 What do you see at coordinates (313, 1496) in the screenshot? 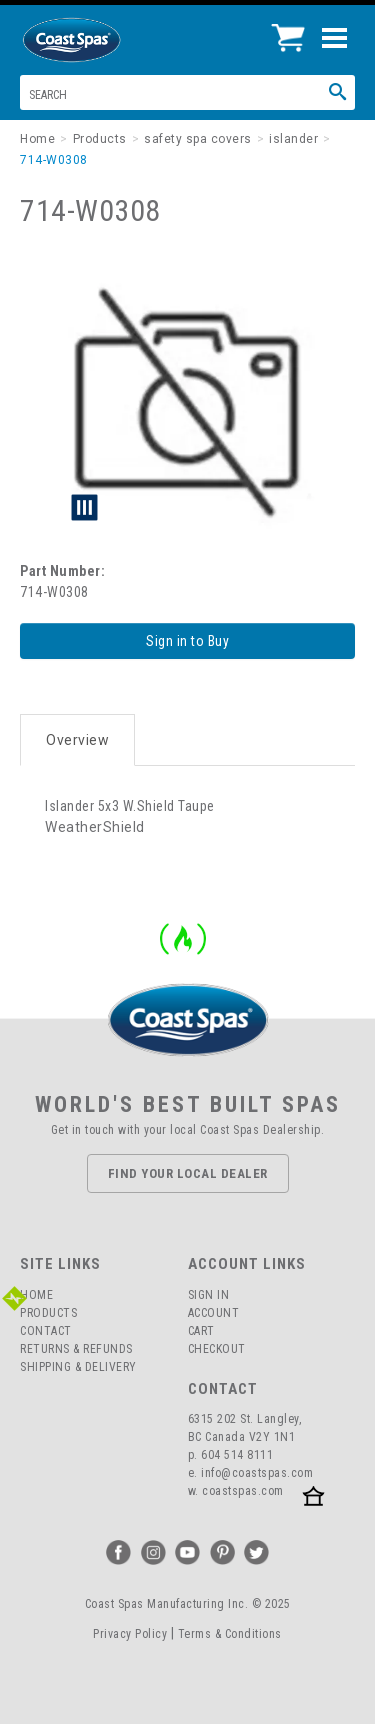
I see `view historical or cultural landmarks` at bounding box center [313, 1496].